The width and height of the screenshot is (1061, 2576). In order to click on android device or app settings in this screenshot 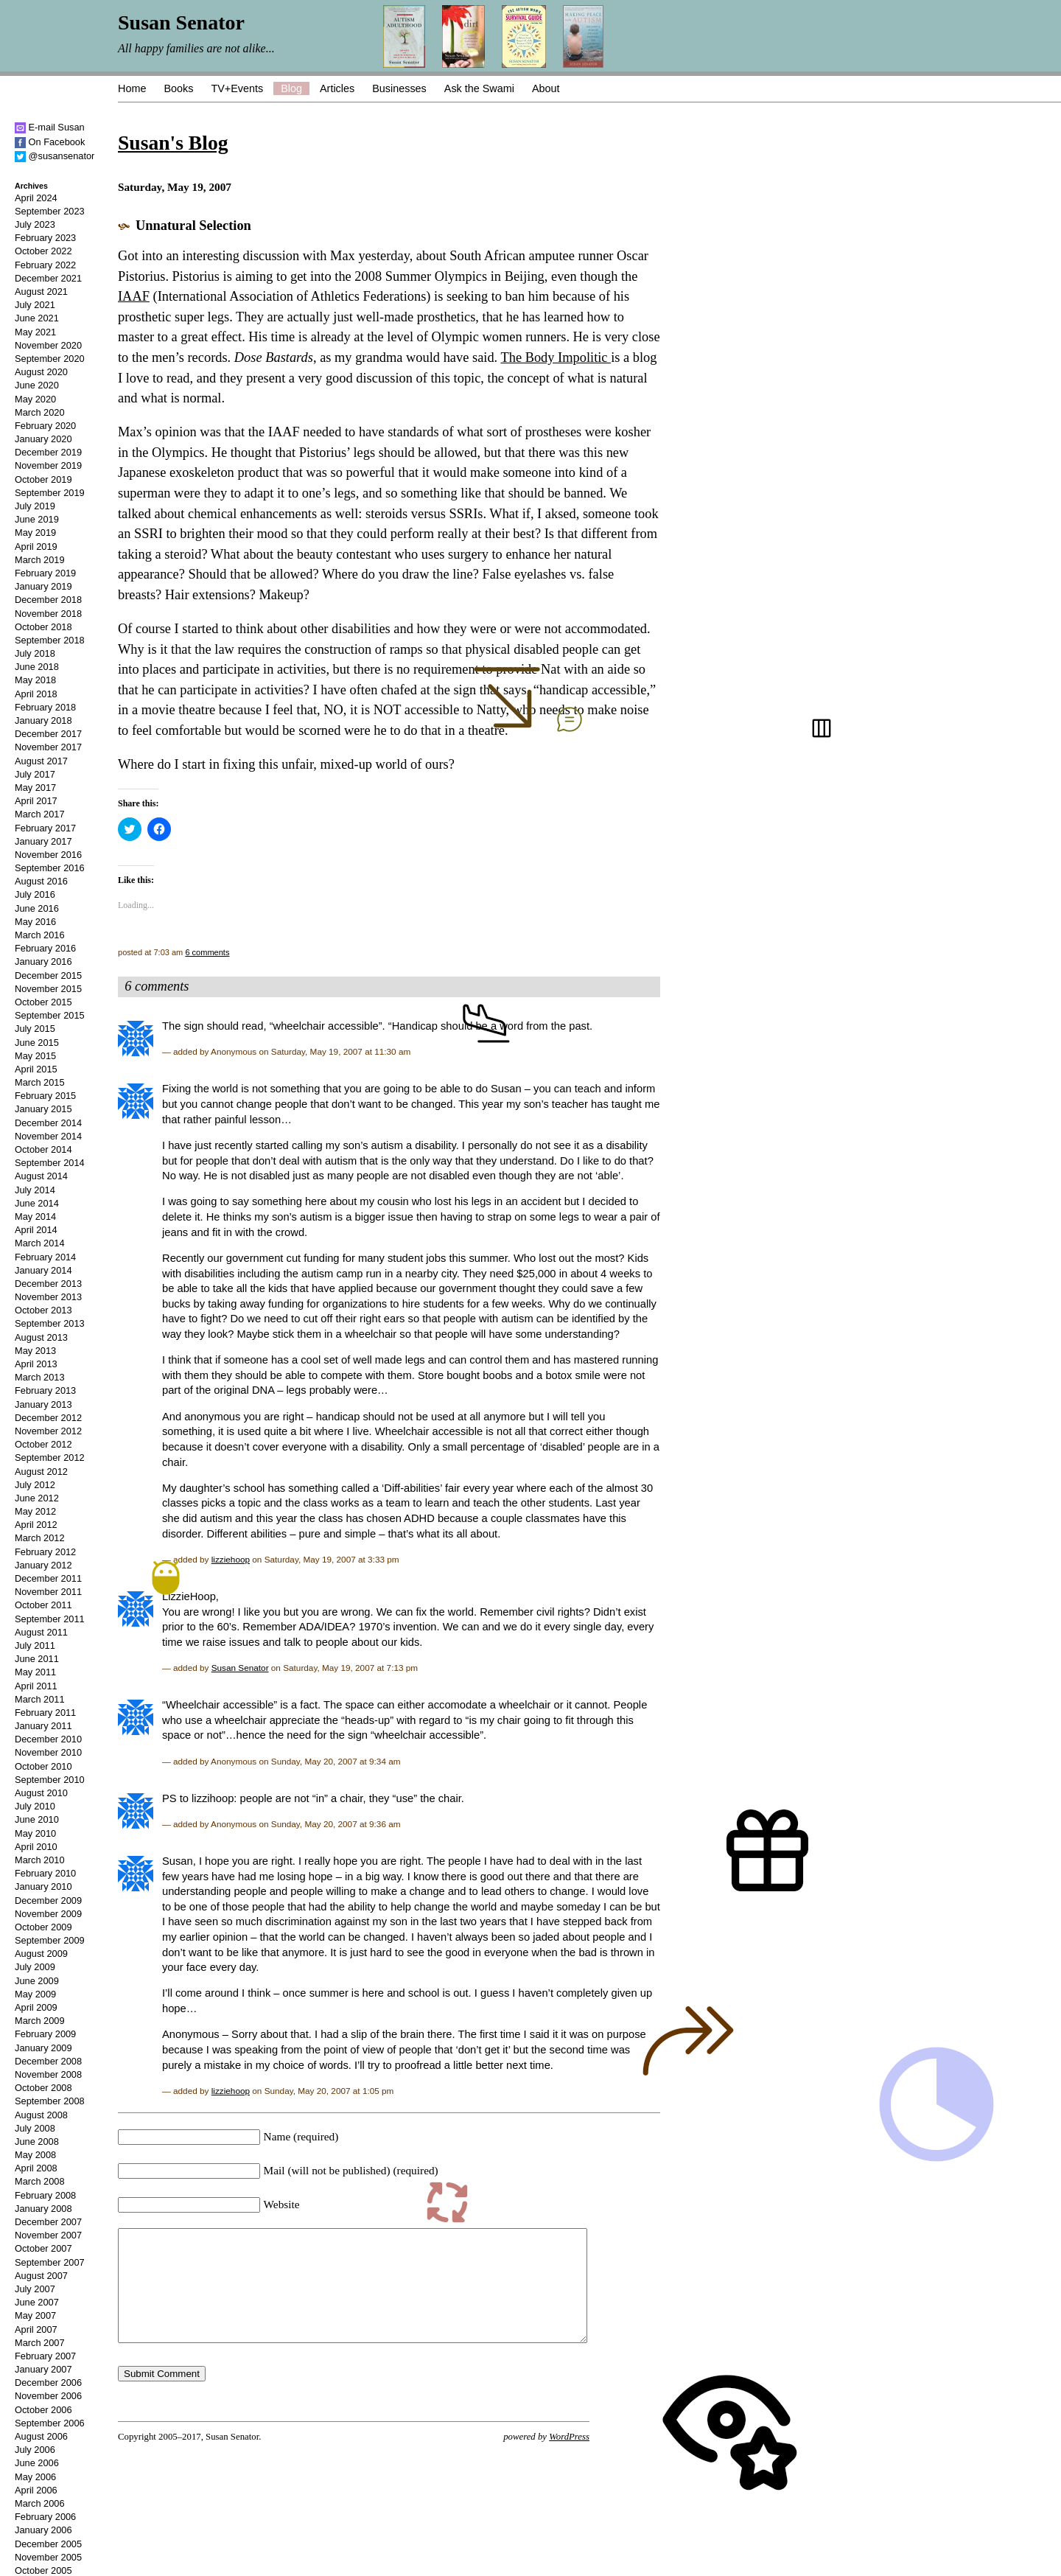, I will do `click(166, 1577)`.